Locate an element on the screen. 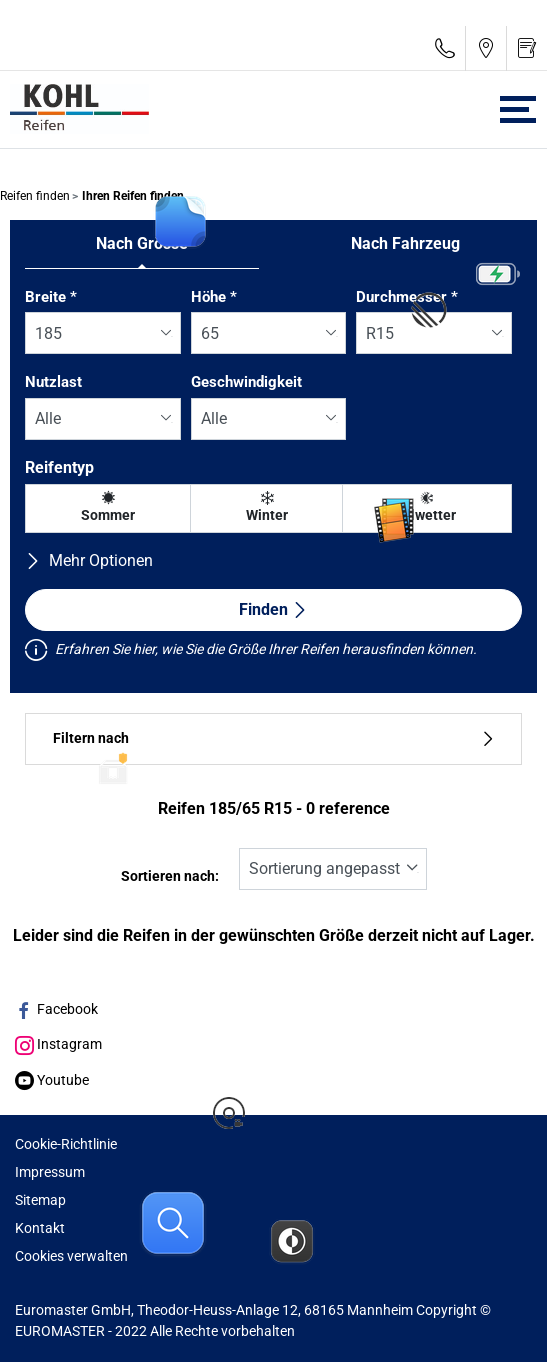 Image resolution: width=547 pixels, height=1362 pixels. open search preferences or settings is located at coordinates (173, 1224).